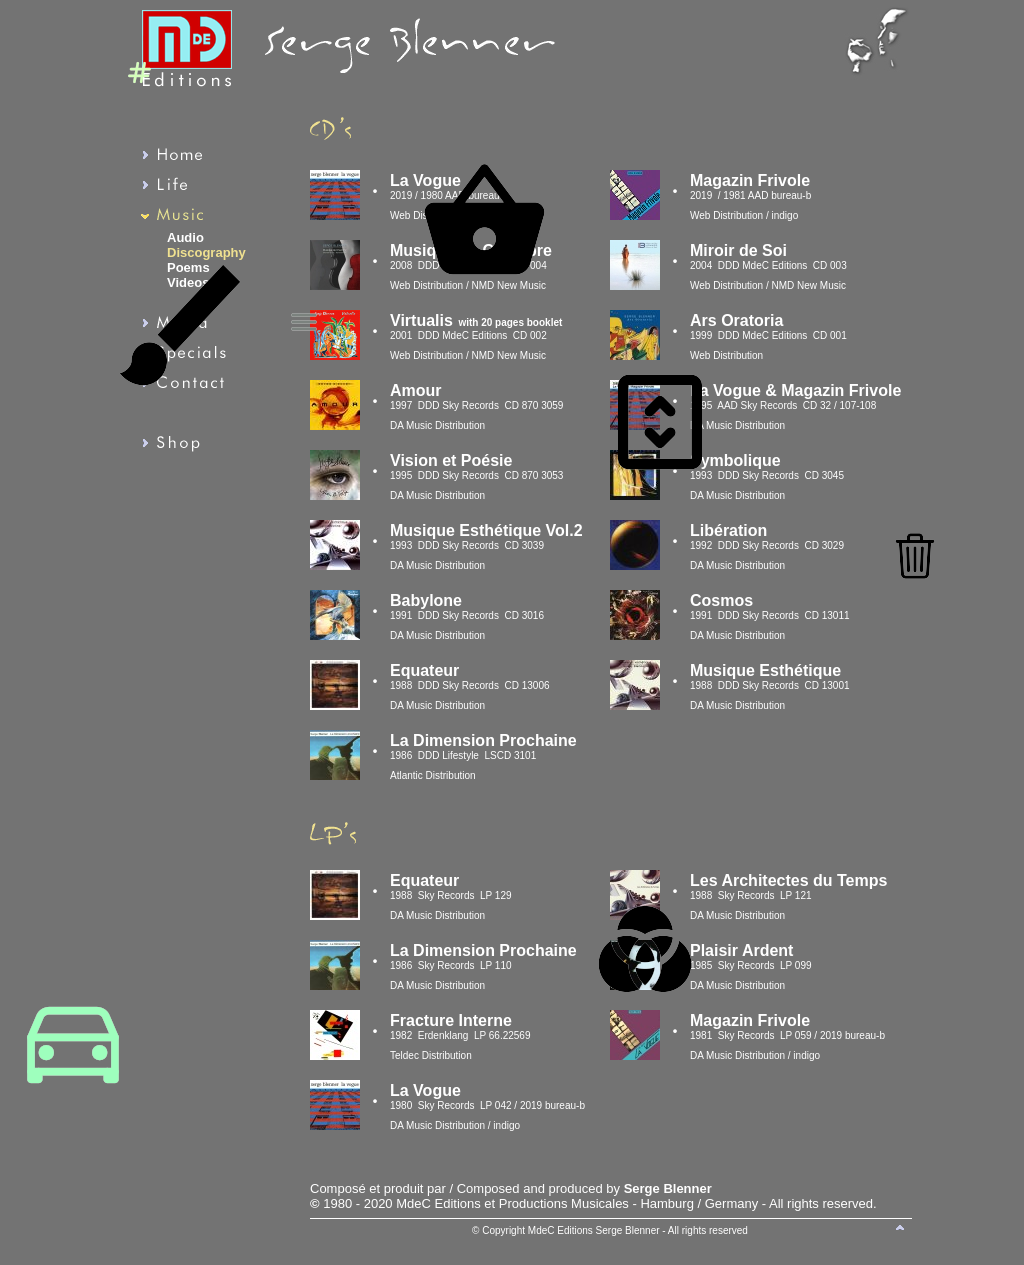 The height and width of the screenshot is (1265, 1024). I want to click on open the navigation menu, so click(304, 322).